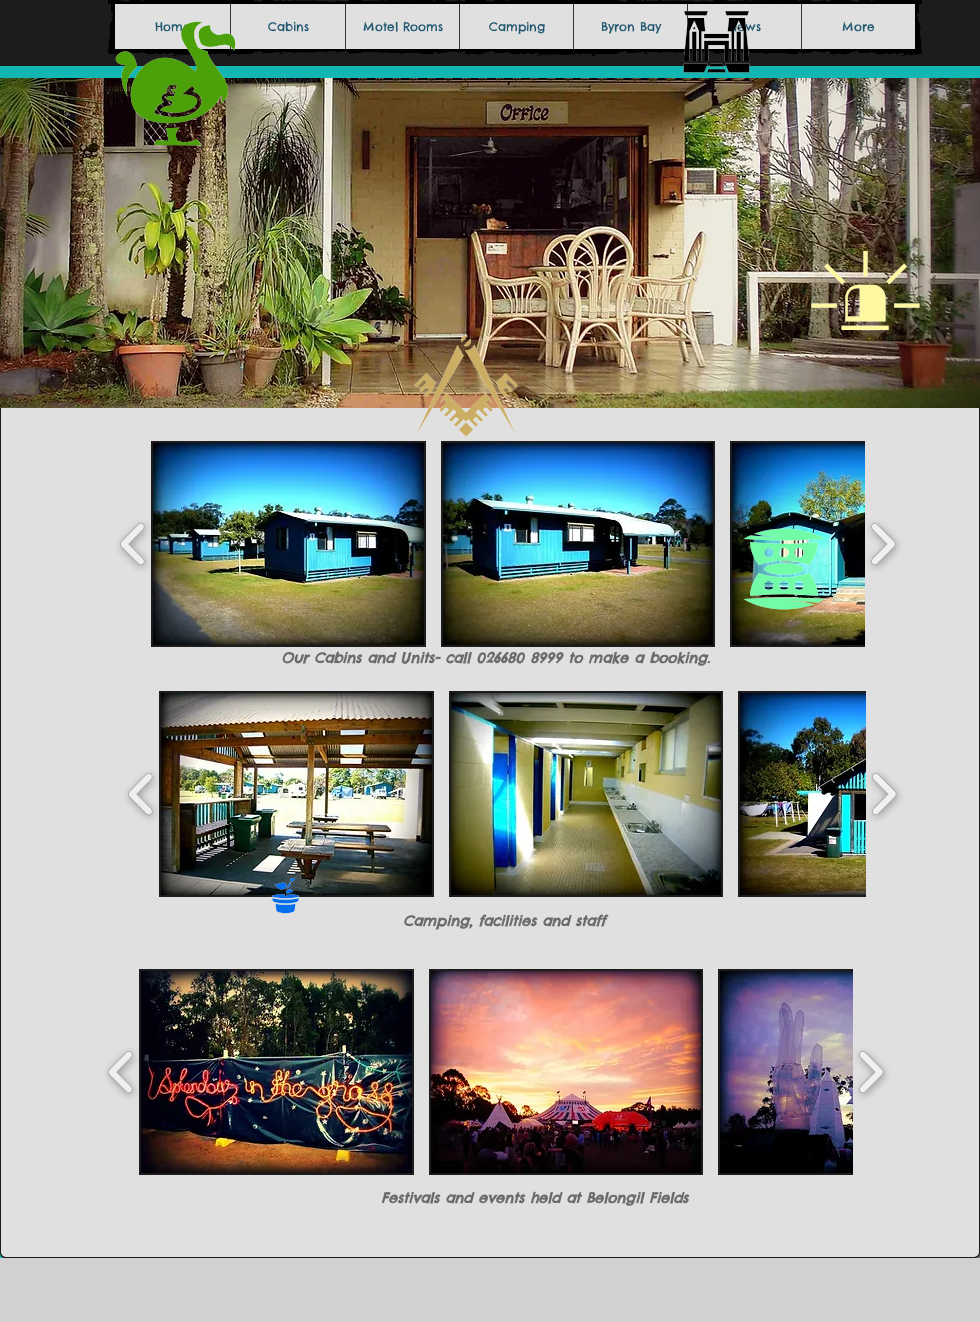 The height and width of the screenshot is (1322, 980). What do you see at coordinates (466, 386) in the screenshot?
I see `freemasonry or masonic lodge symbol` at bounding box center [466, 386].